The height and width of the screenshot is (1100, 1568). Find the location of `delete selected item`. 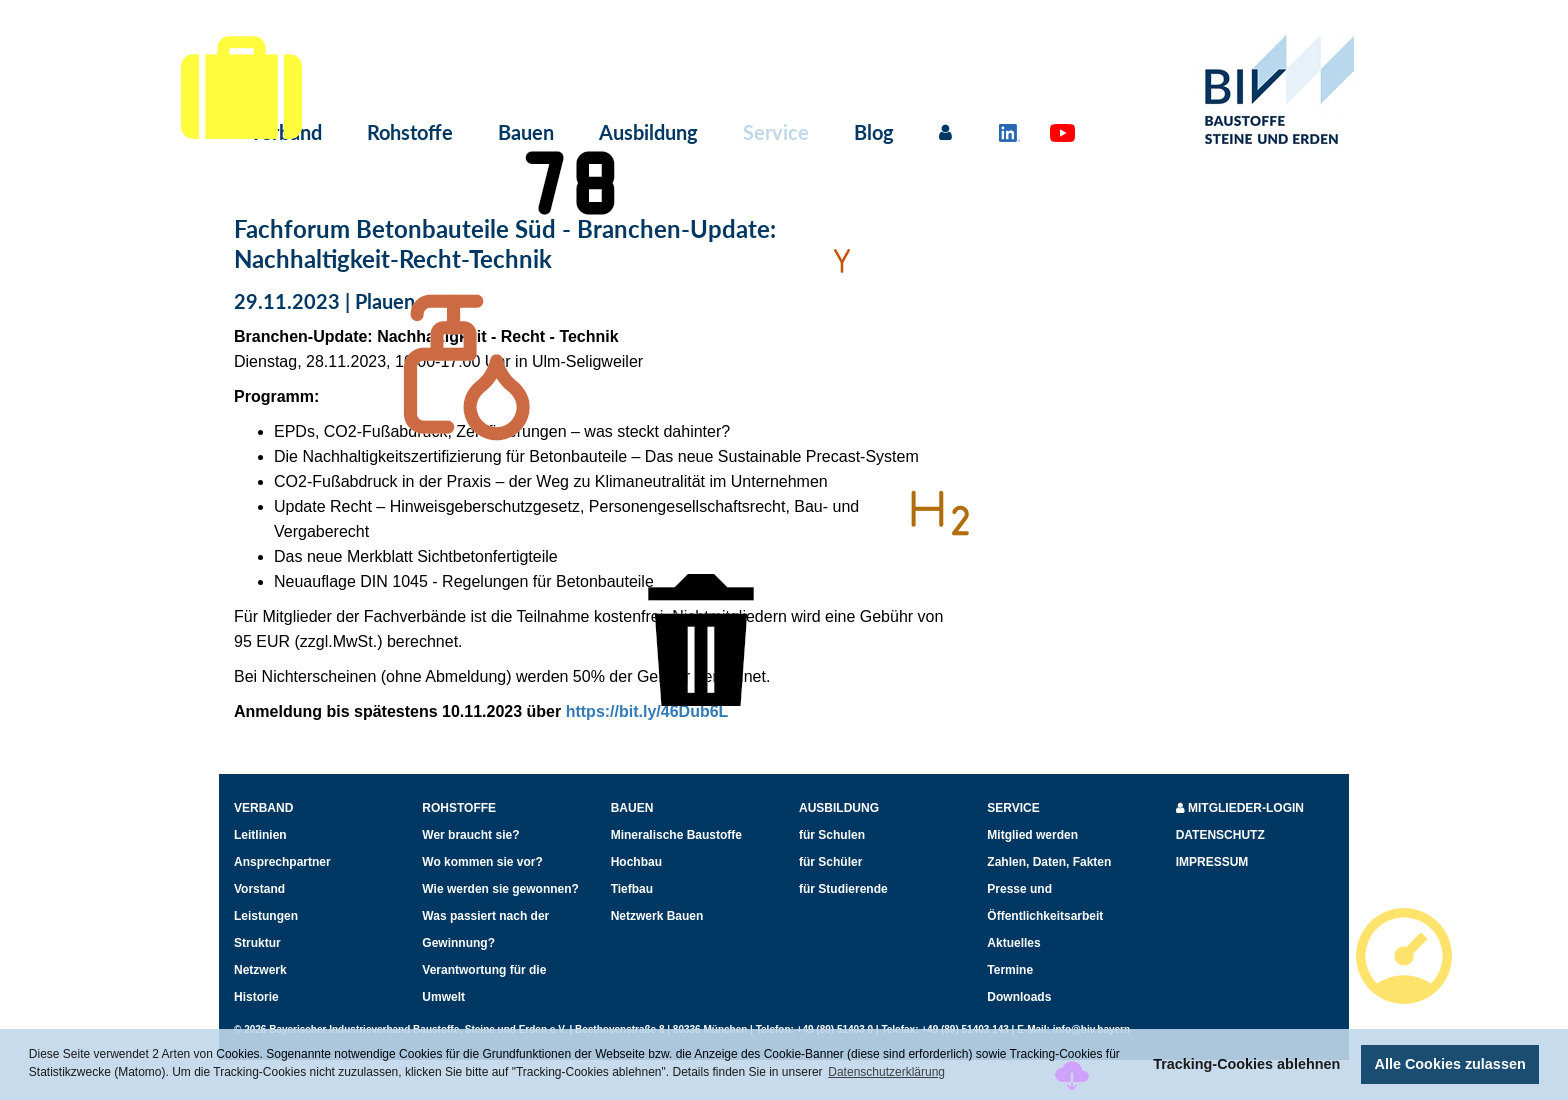

delete selected item is located at coordinates (701, 640).